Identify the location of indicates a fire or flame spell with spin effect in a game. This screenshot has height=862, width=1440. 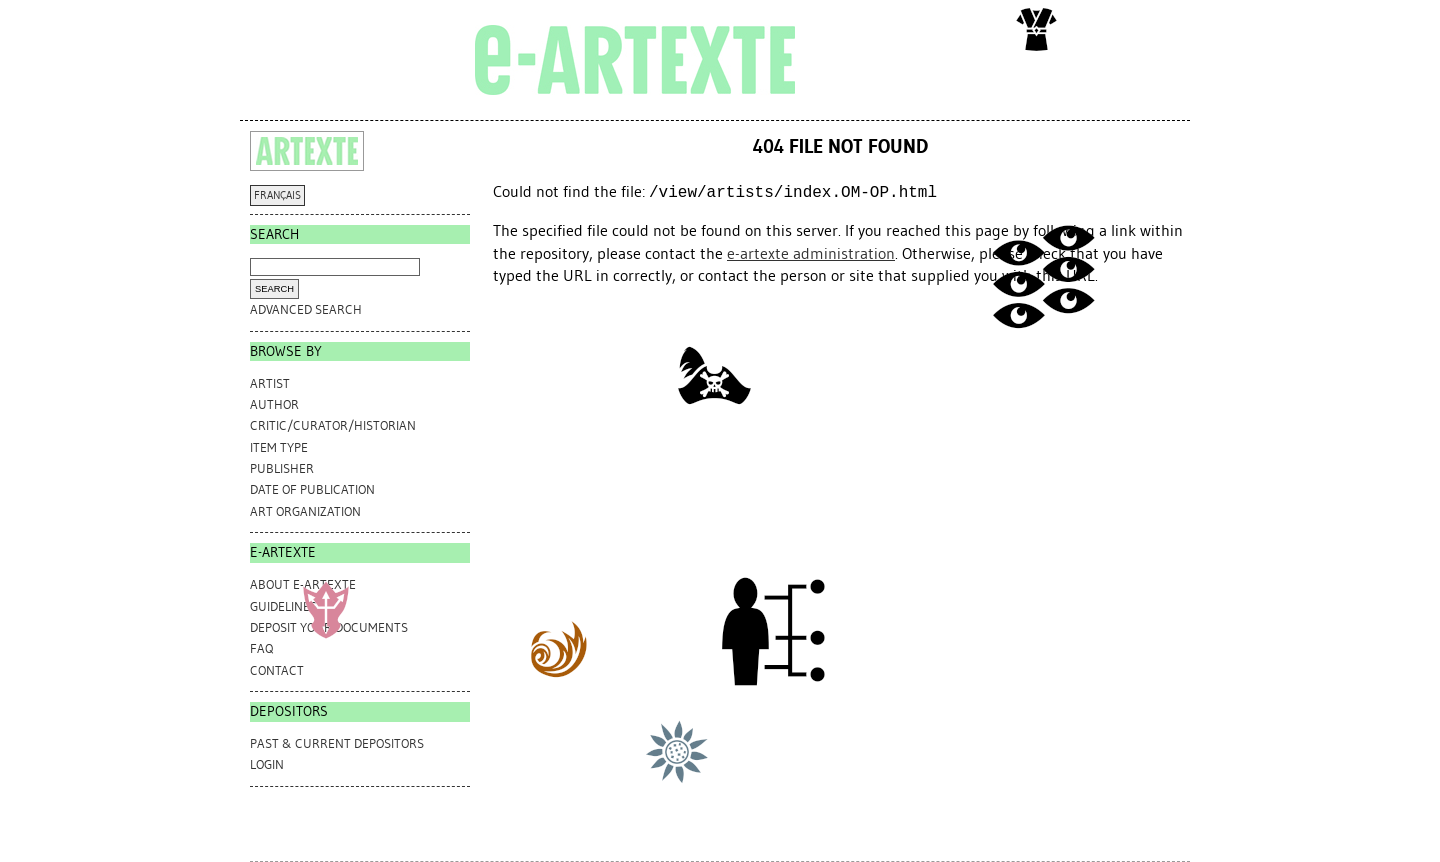
(559, 649).